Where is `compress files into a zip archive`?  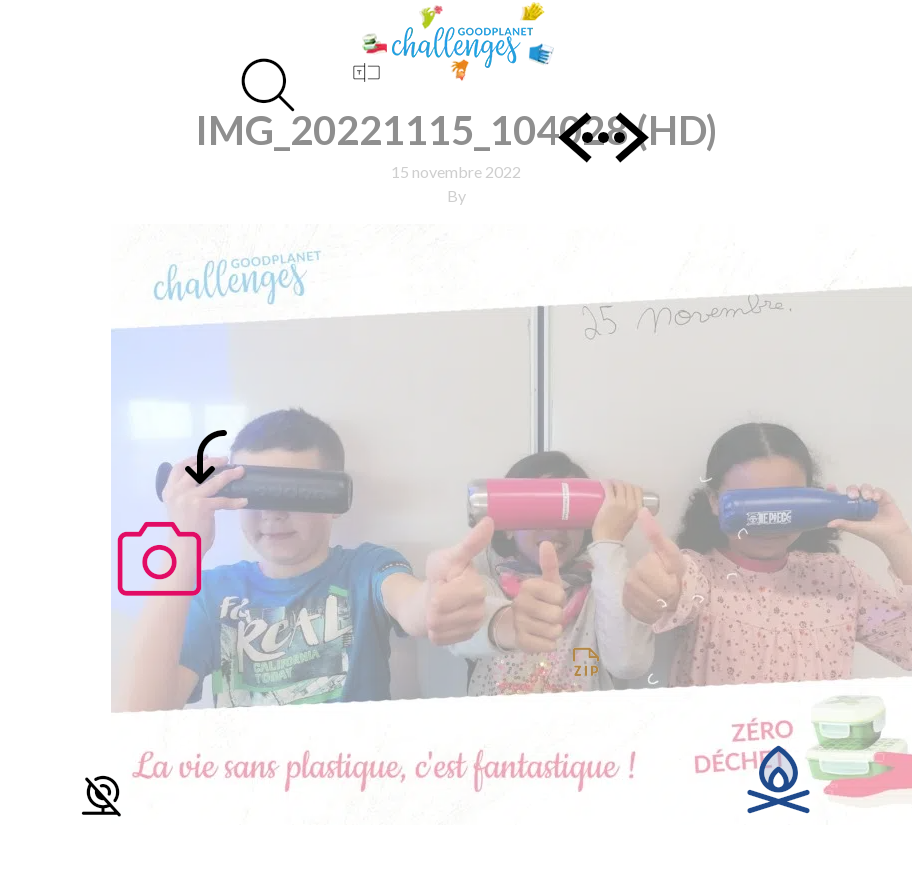 compress files into a zip archive is located at coordinates (586, 663).